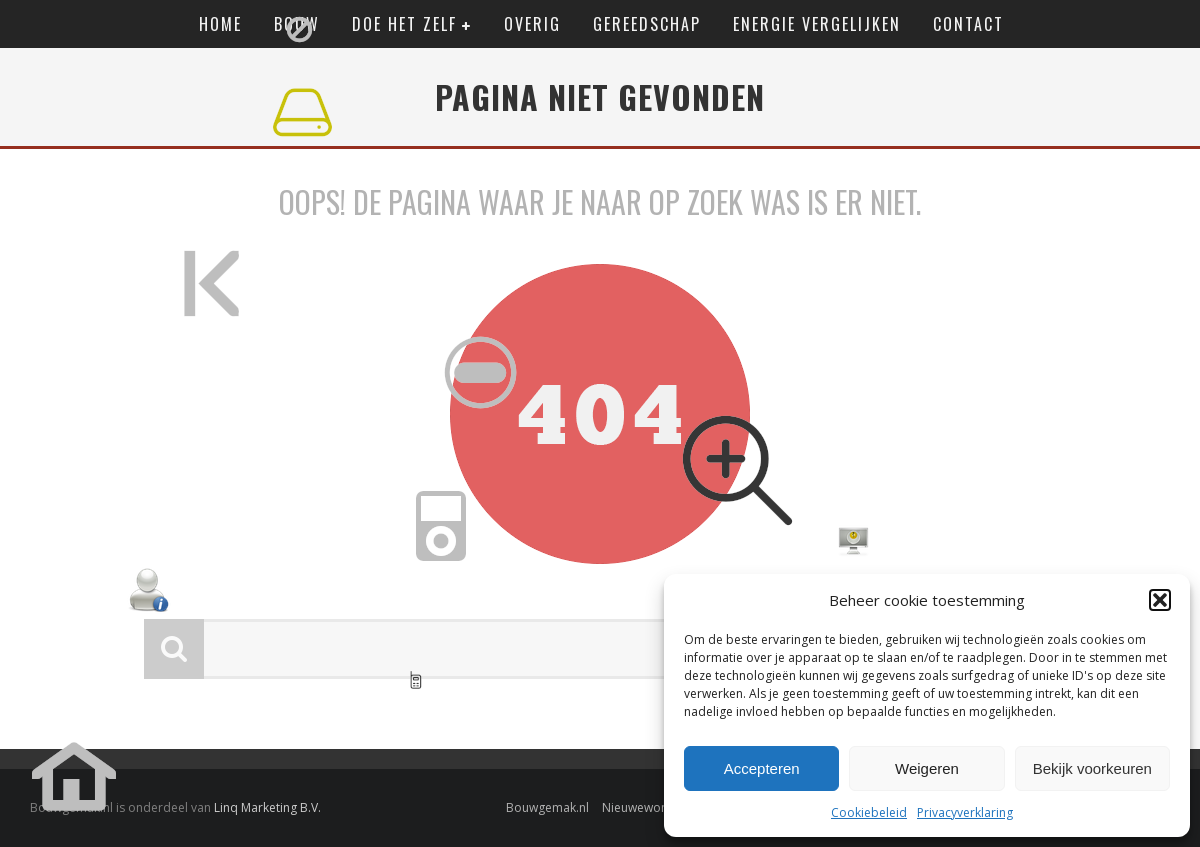  Describe the element at coordinates (853, 540) in the screenshot. I see `lock your screen` at that location.